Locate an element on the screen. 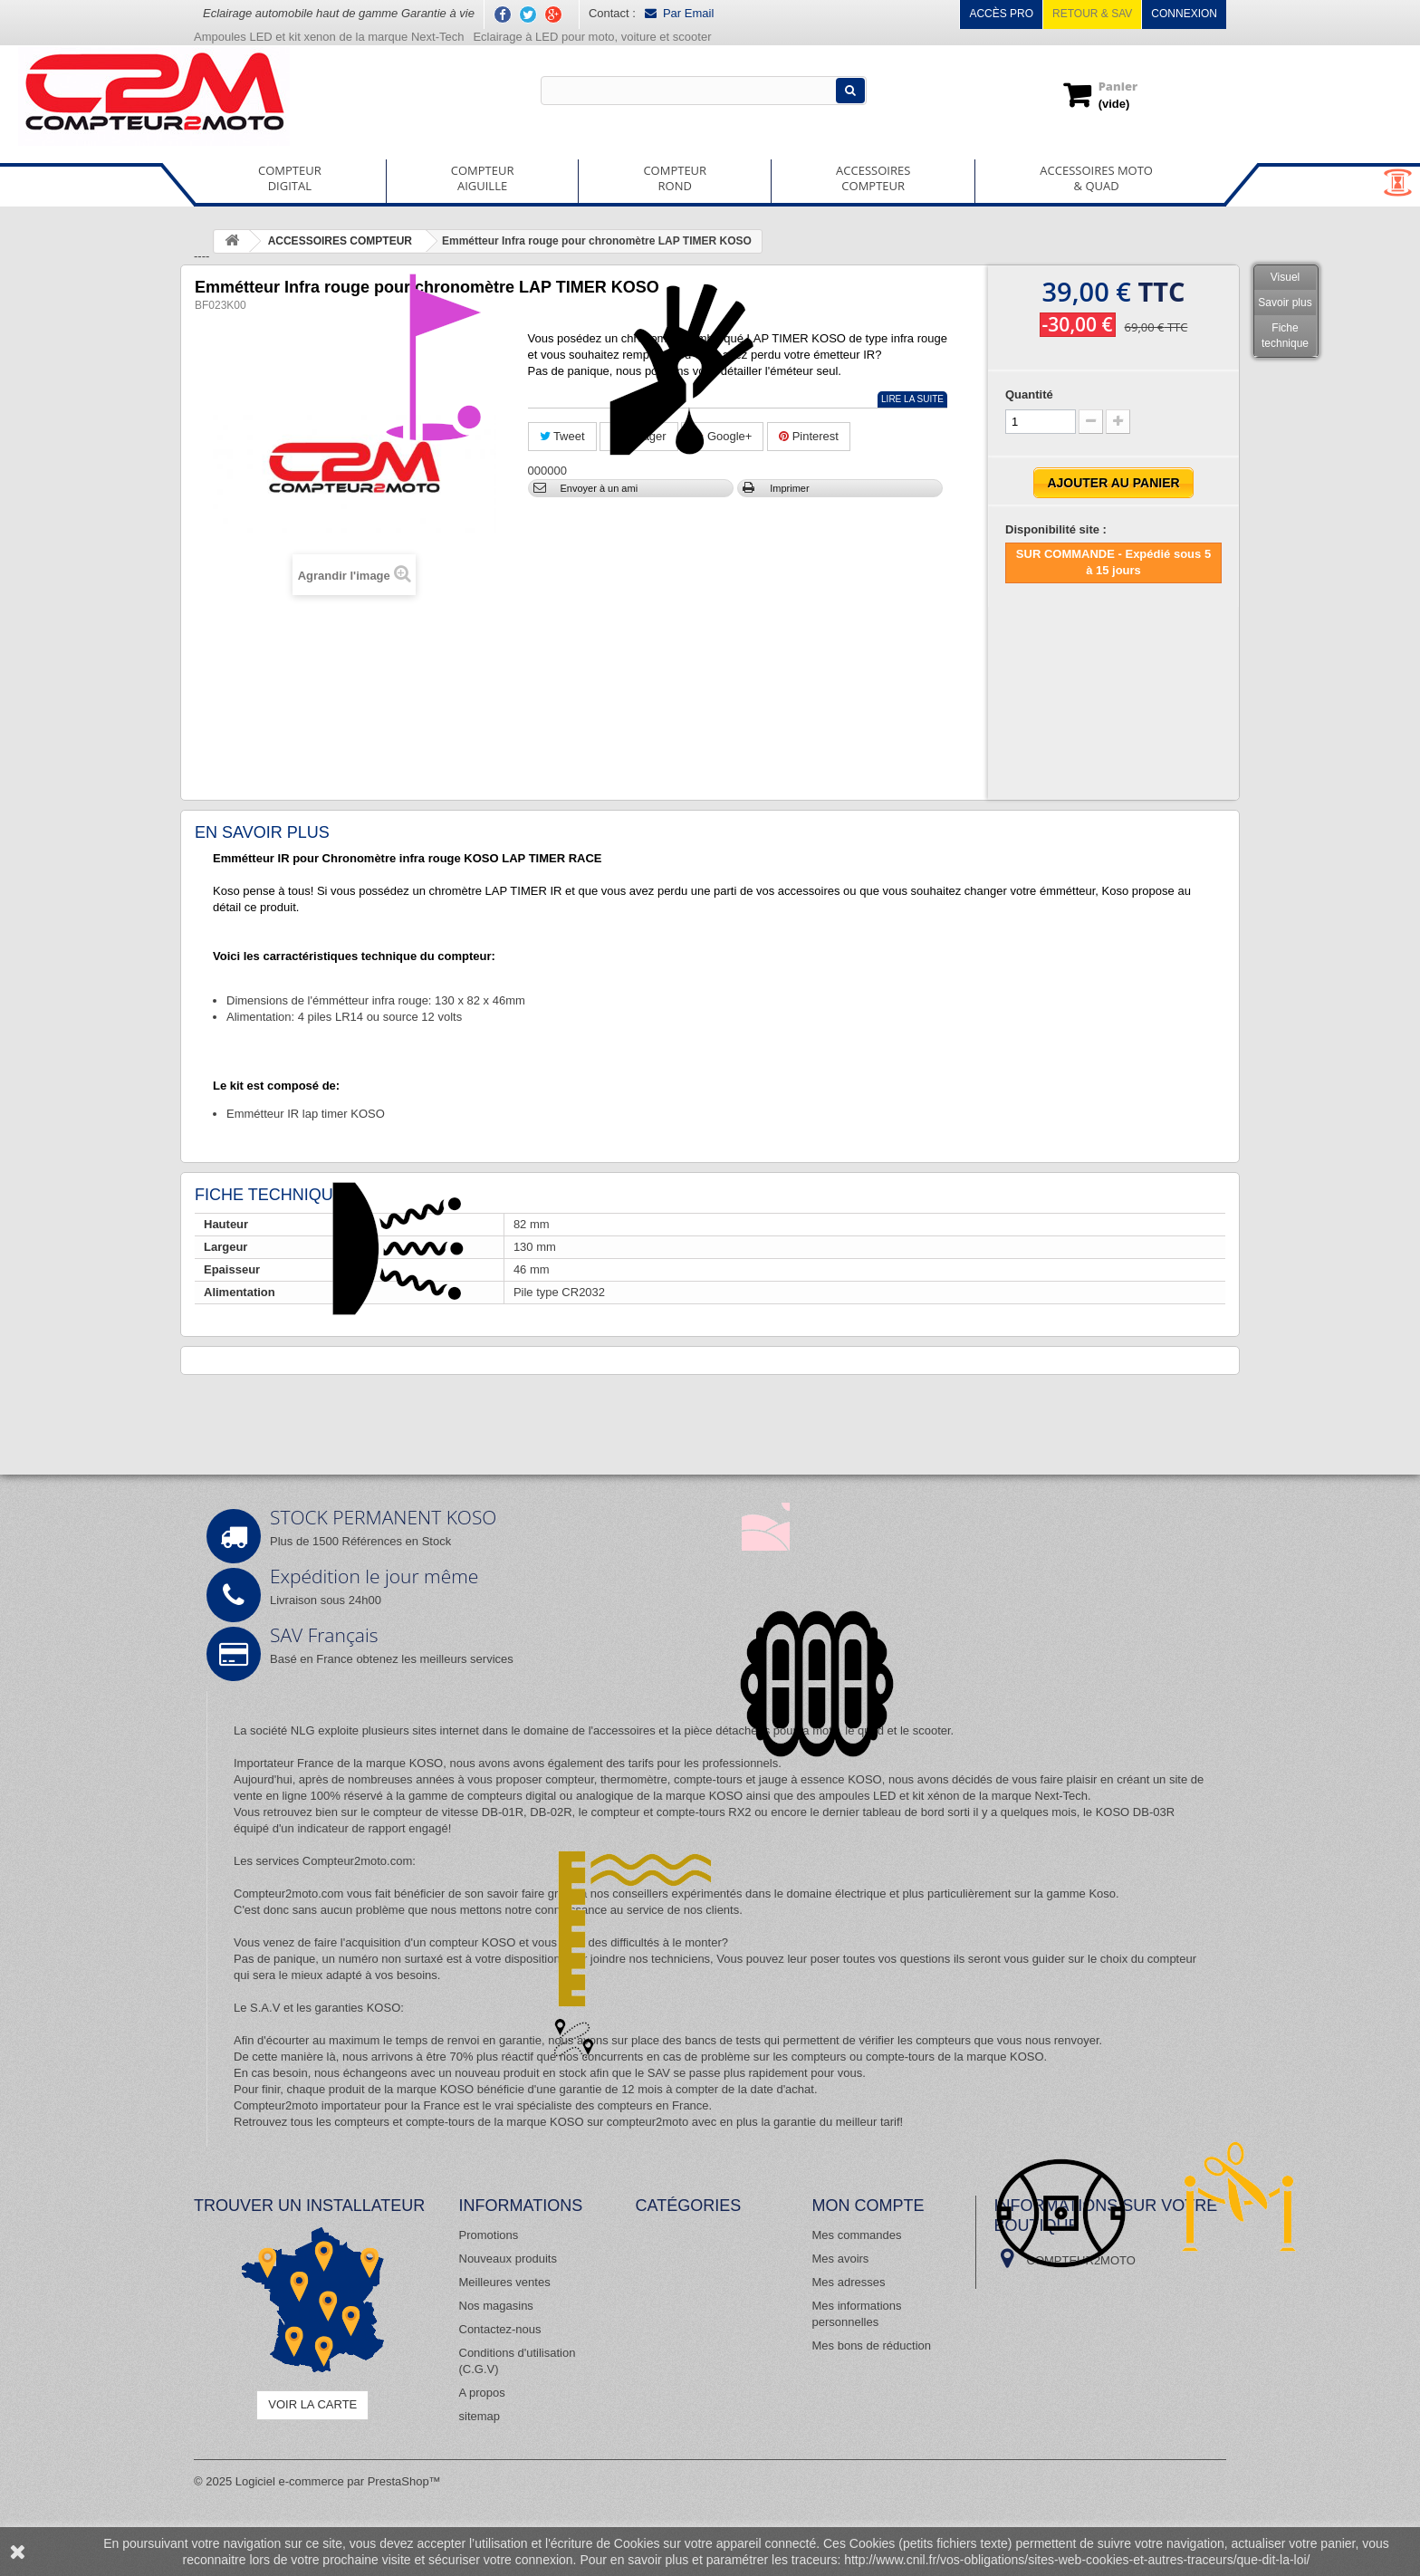  activate a time-based trap or ability is located at coordinates (1397, 182).